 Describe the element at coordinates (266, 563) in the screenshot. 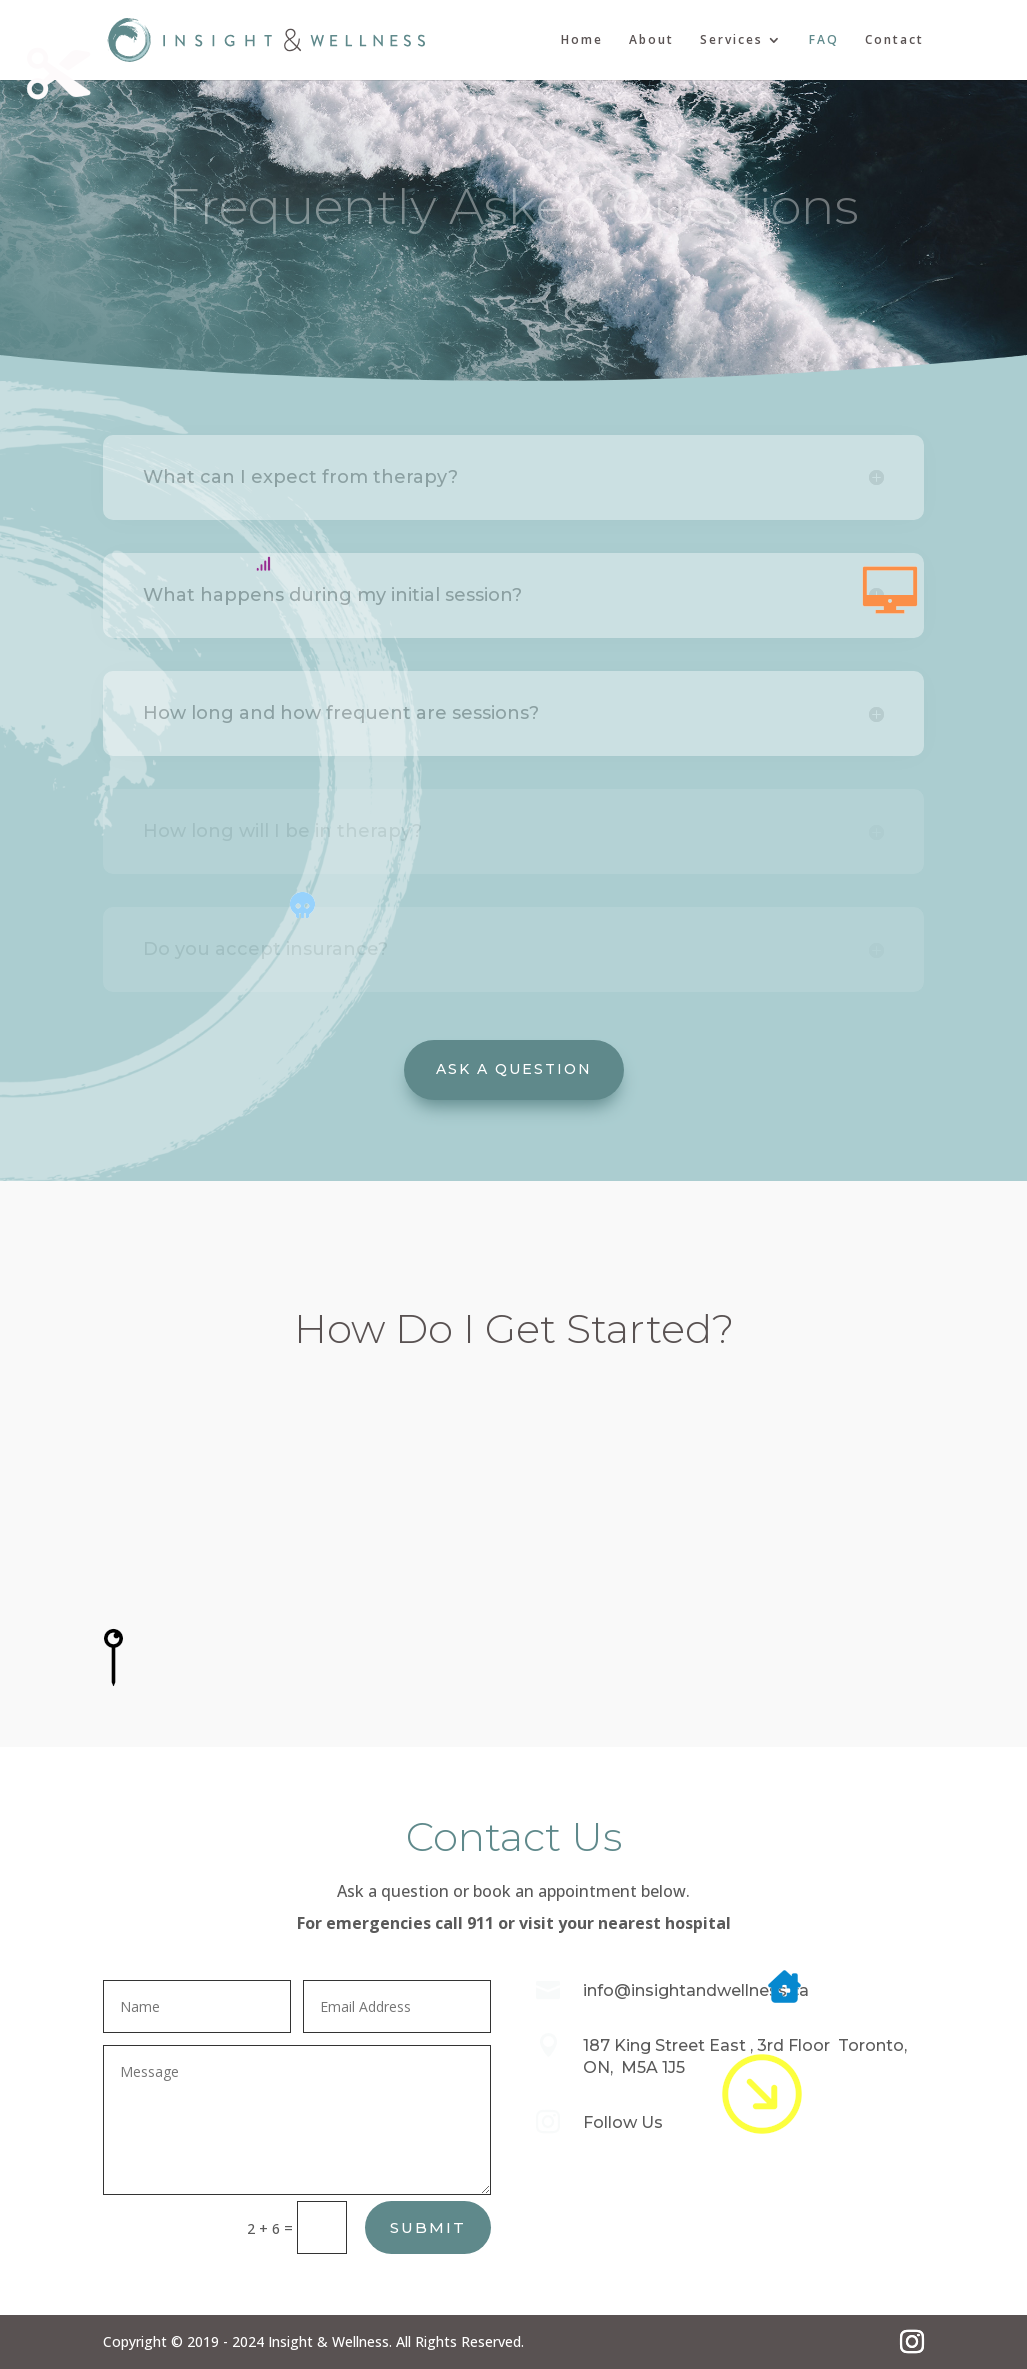

I see `indicates strong cellular network signal` at that location.